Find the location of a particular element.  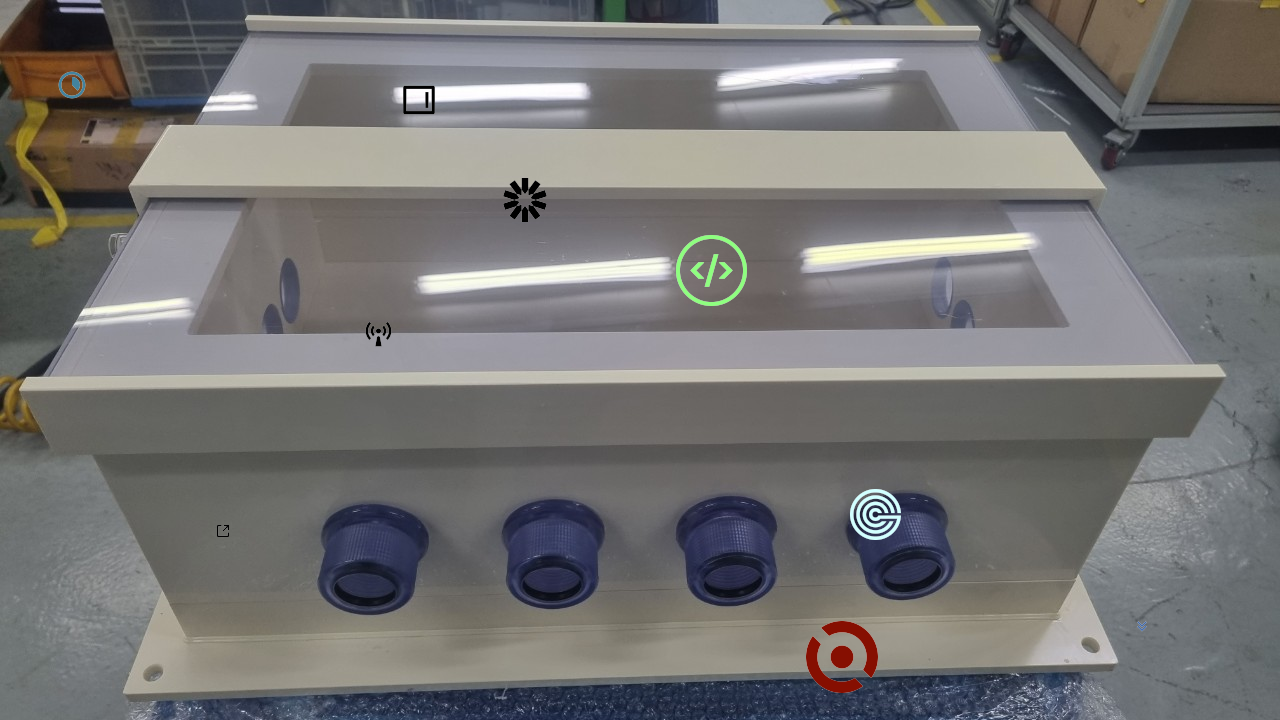

JSON Web Tokens (JWT) technology or integration is located at coordinates (525, 200).